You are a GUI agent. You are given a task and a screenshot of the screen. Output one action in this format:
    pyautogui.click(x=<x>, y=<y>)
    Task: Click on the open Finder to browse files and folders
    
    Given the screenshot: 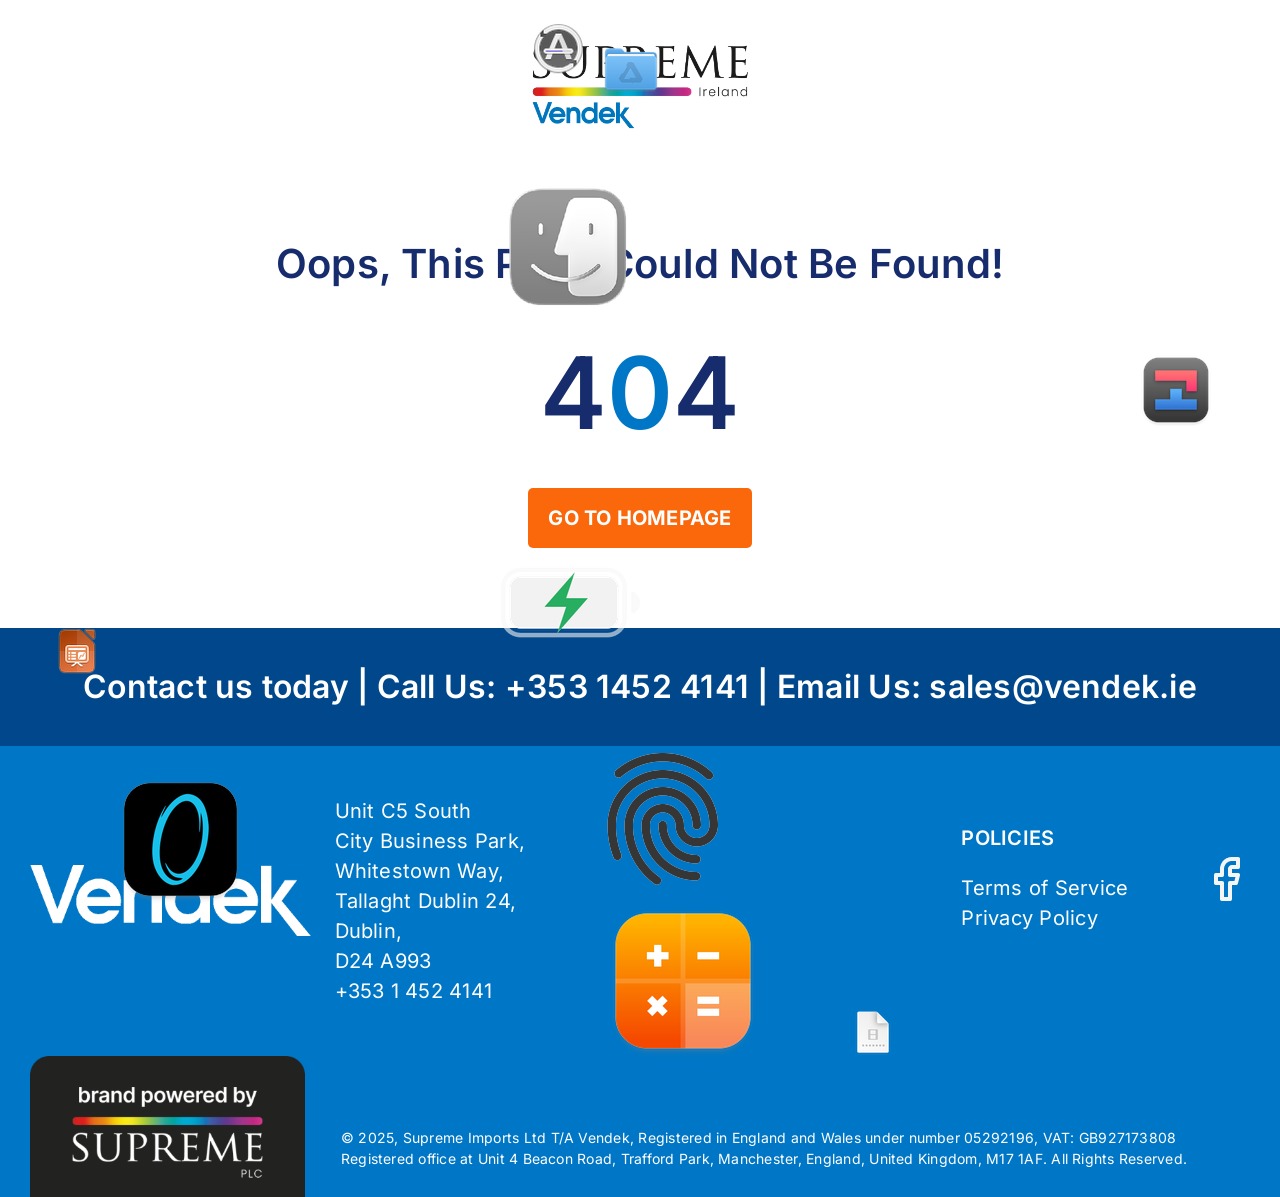 What is the action you would take?
    pyautogui.click(x=568, y=247)
    